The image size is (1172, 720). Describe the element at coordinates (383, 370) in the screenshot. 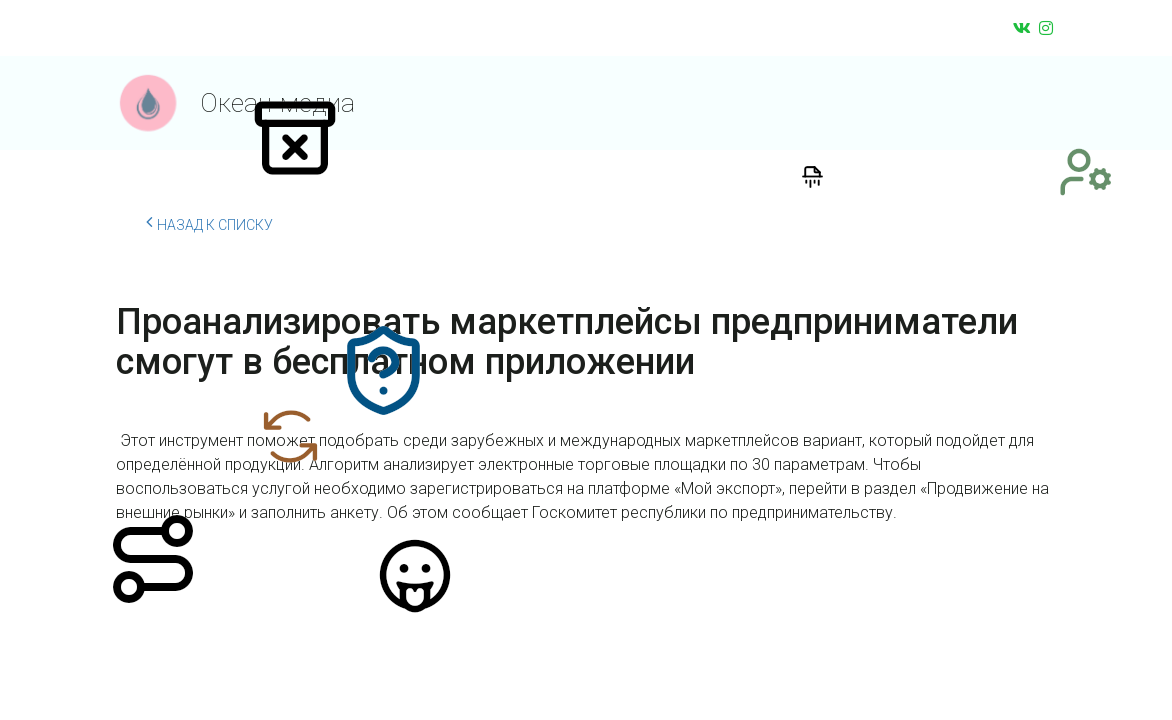

I see `access security help or FAQ` at that location.